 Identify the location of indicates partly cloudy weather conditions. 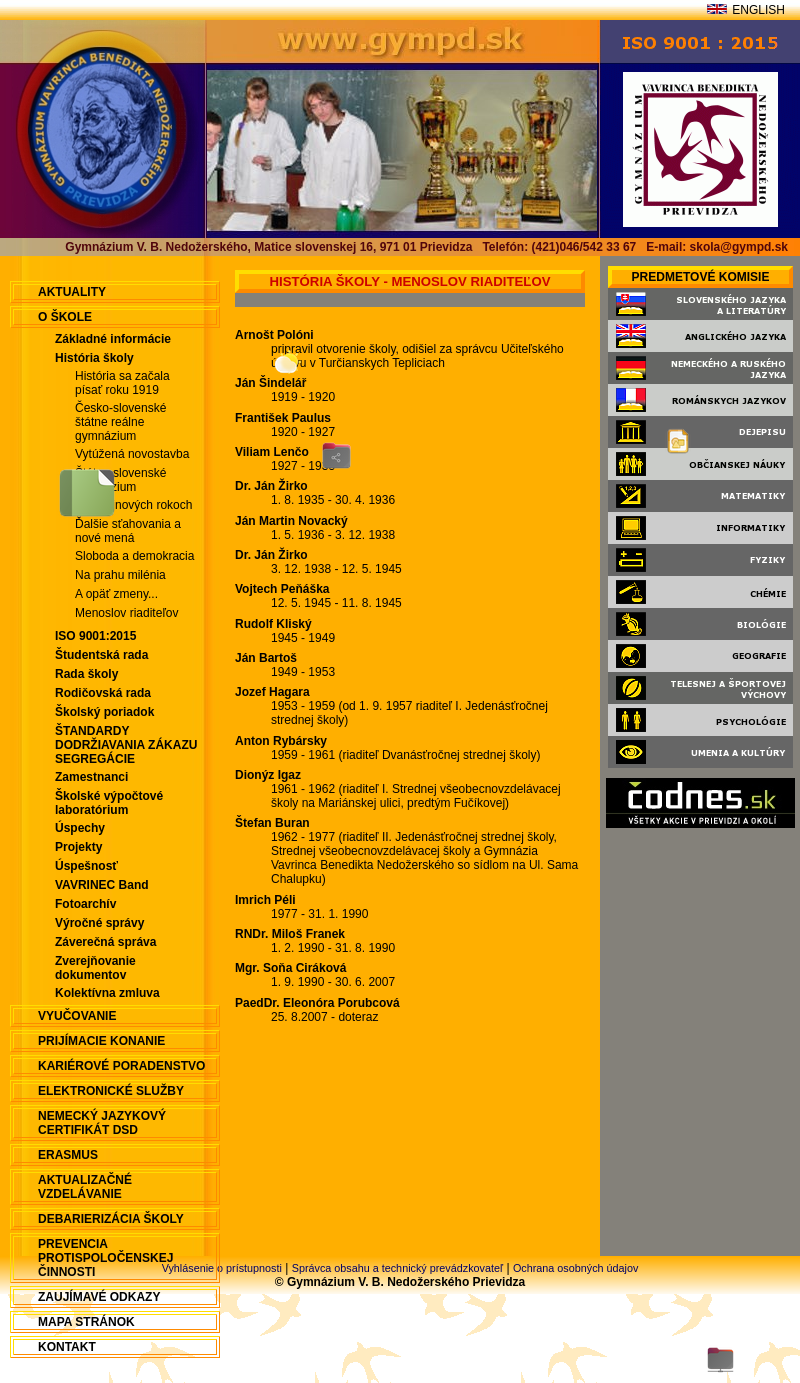
(288, 362).